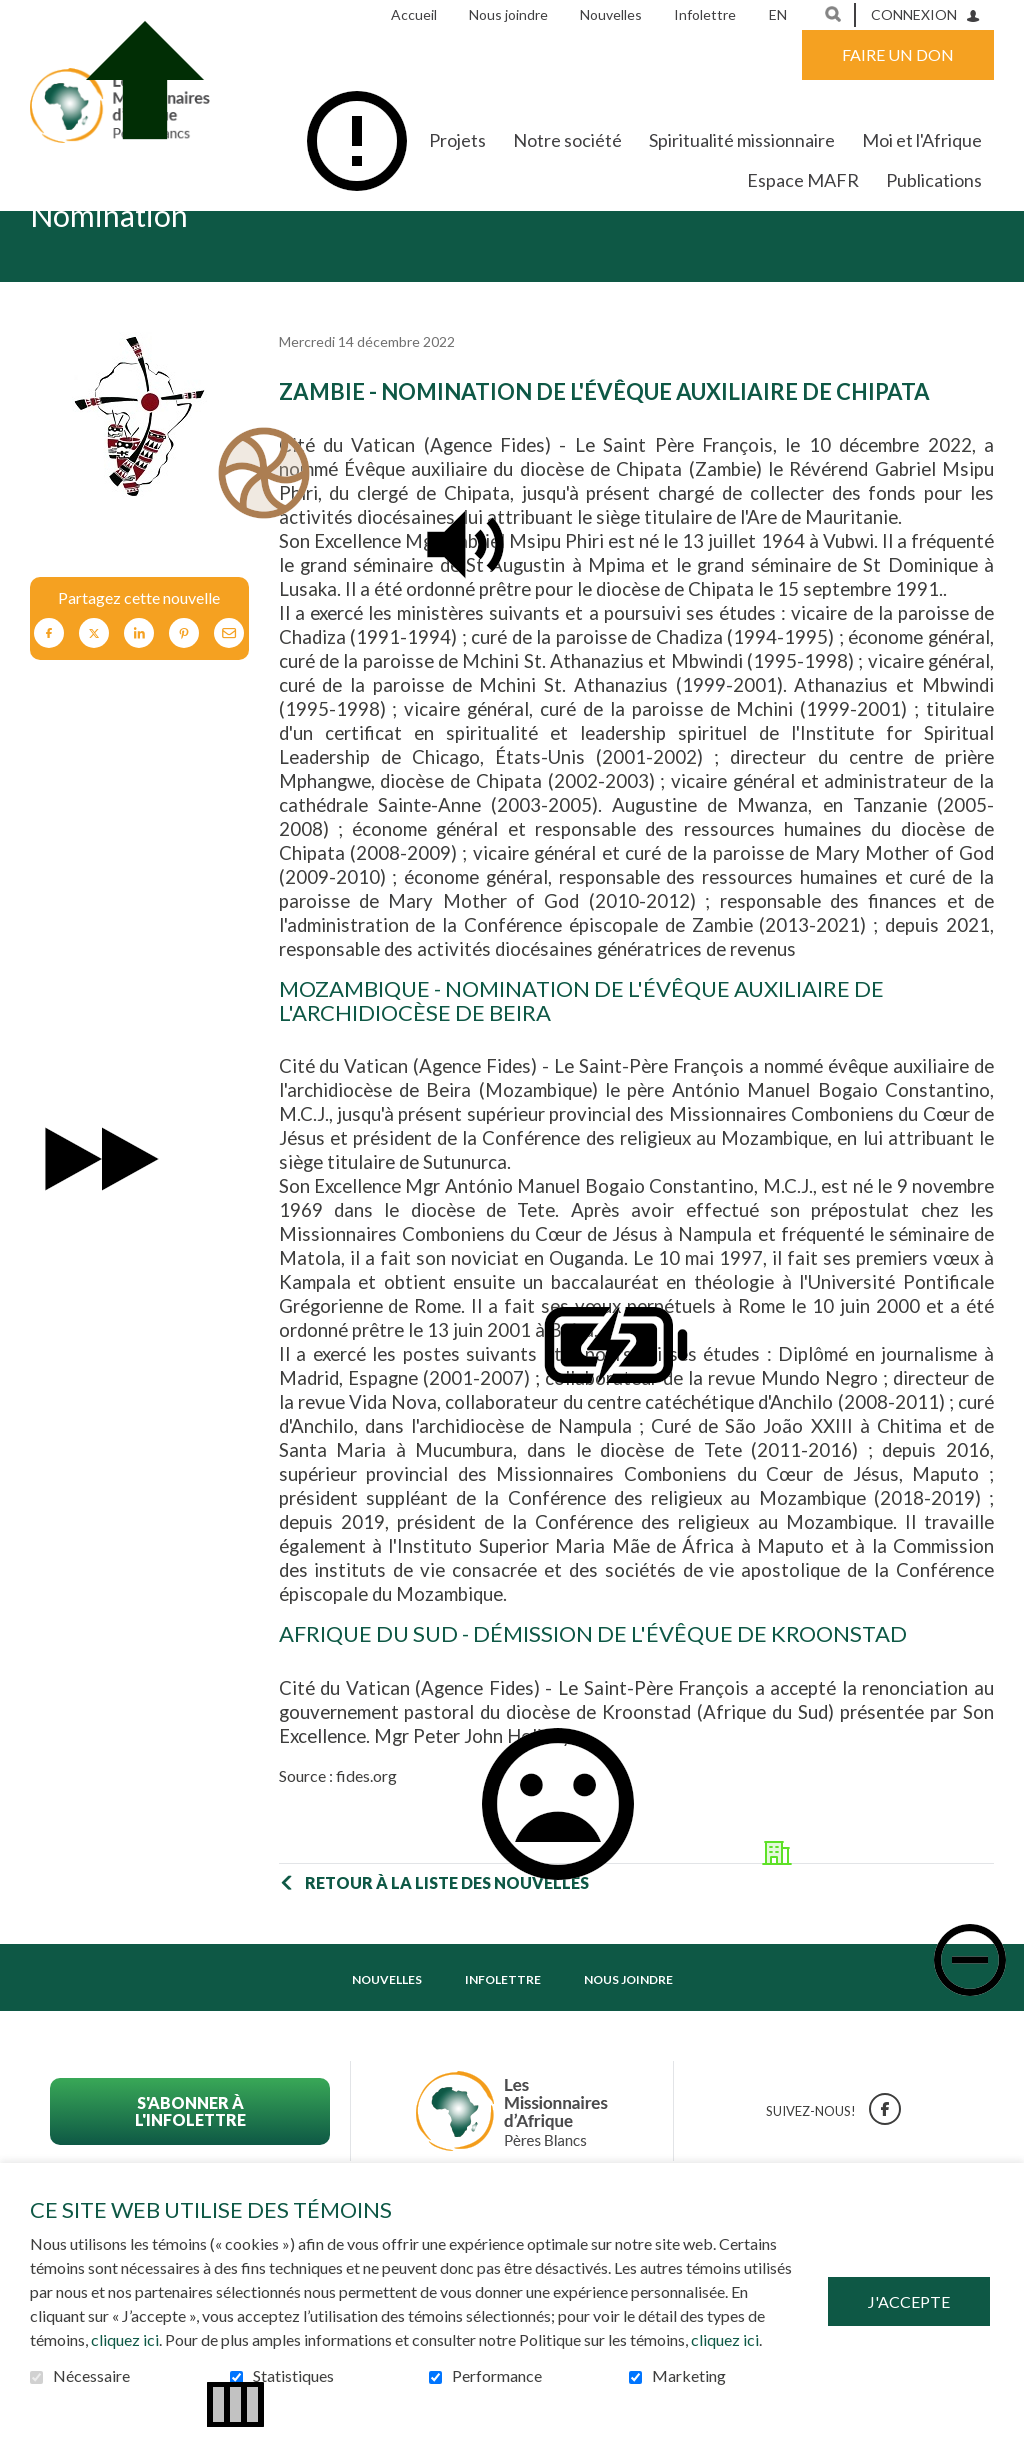 The image size is (1024, 2445). Describe the element at coordinates (102, 1159) in the screenshot. I see `skip to next track or media` at that location.